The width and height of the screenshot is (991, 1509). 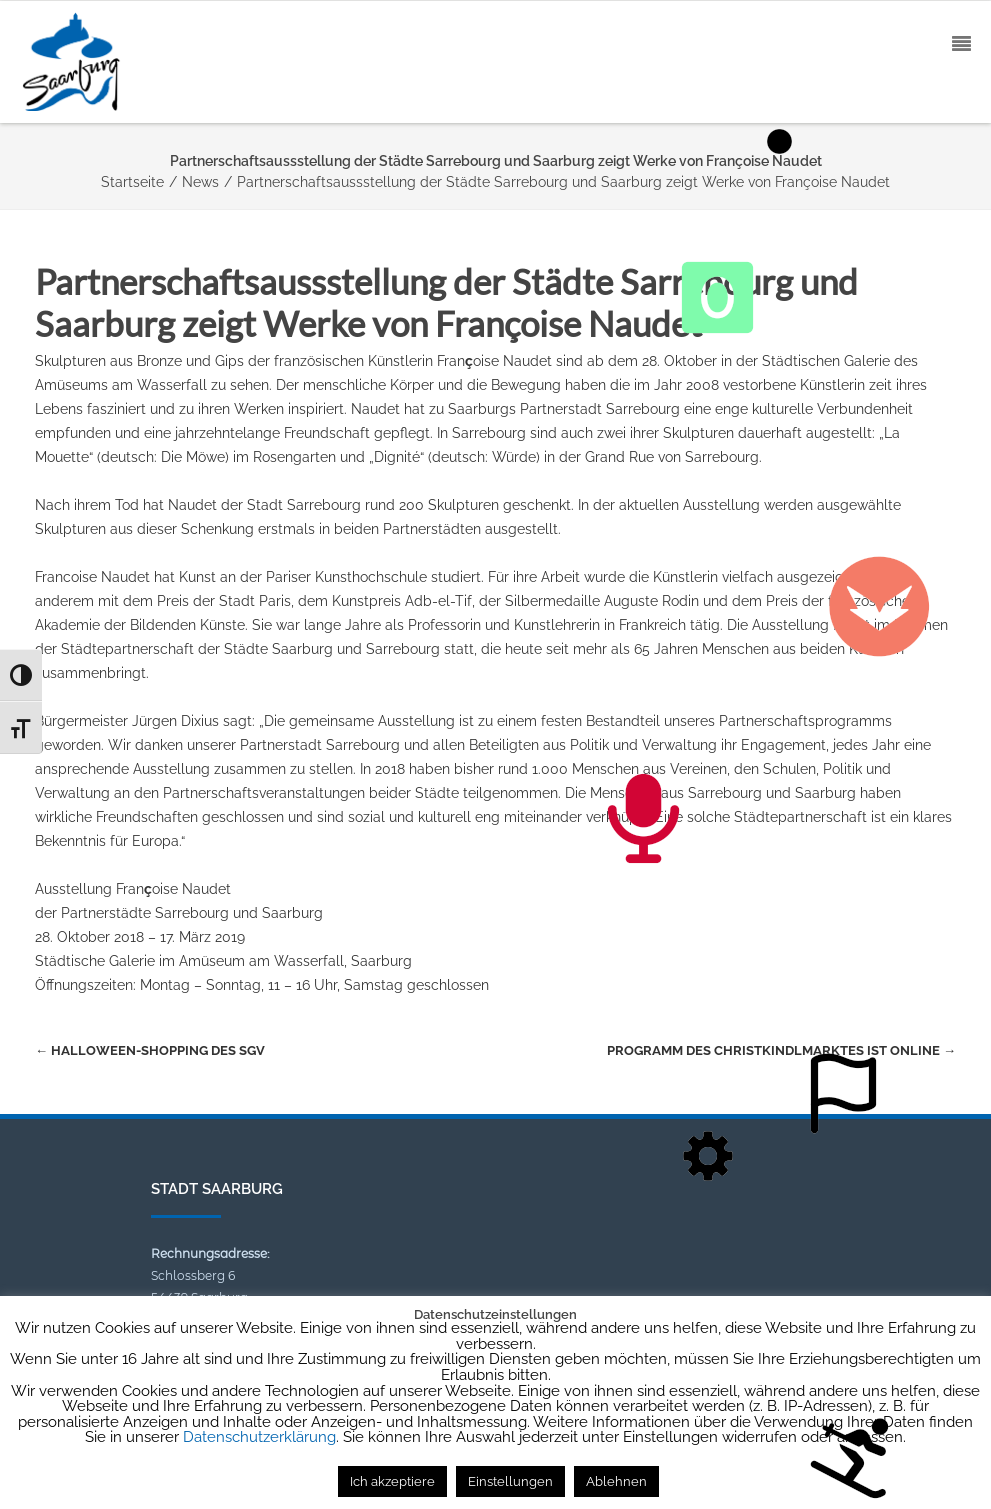 What do you see at coordinates (879, 606) in the screenshot?
I see `indicates membership in discord's hypesquad brilliance house` at bounding box center [879, 606].